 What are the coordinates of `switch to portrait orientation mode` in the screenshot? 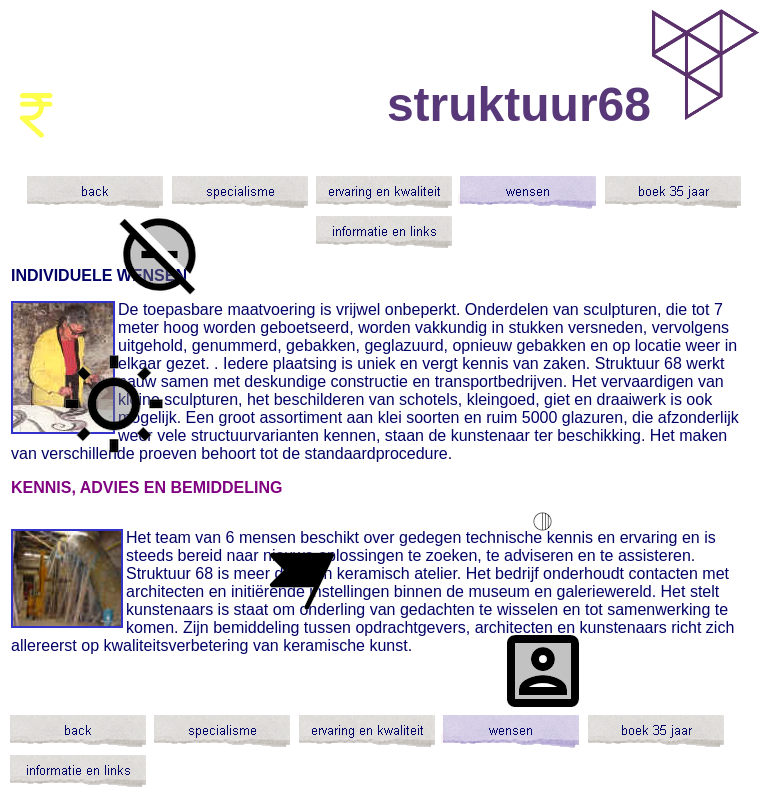 It's located at (543, 671).